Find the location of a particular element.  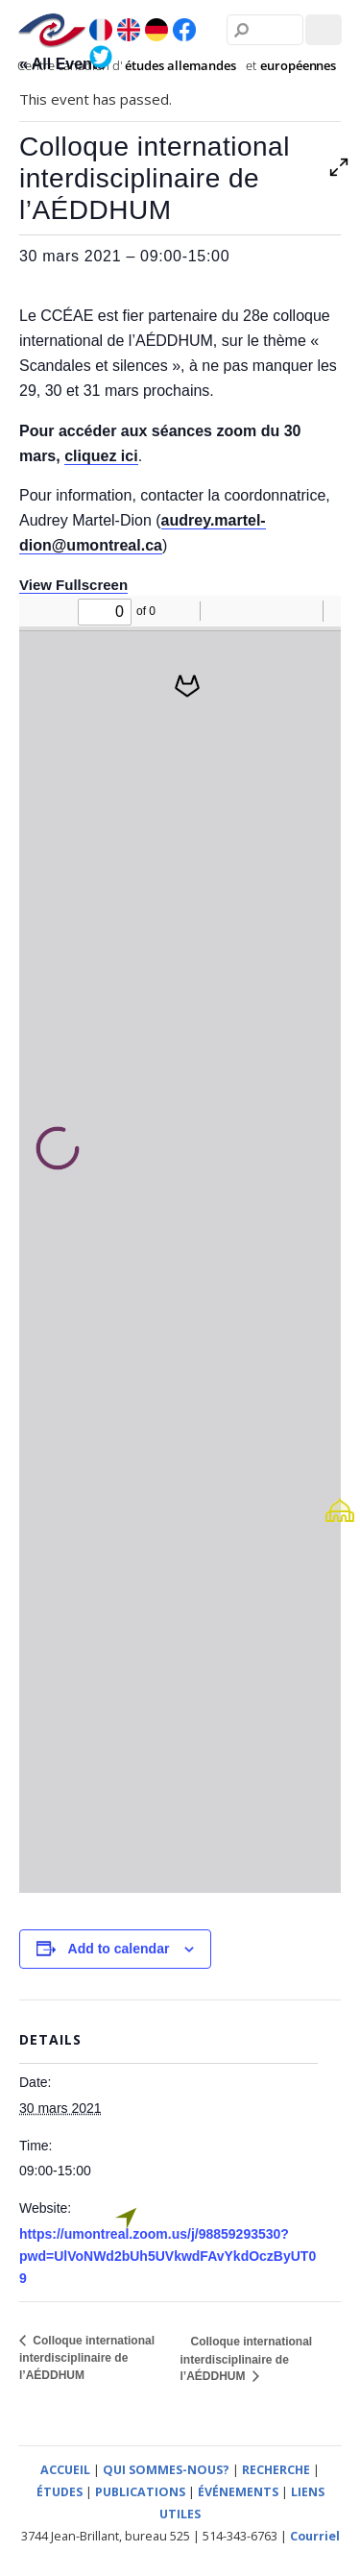

open GitLab repository is located at coordinates (187, 686).